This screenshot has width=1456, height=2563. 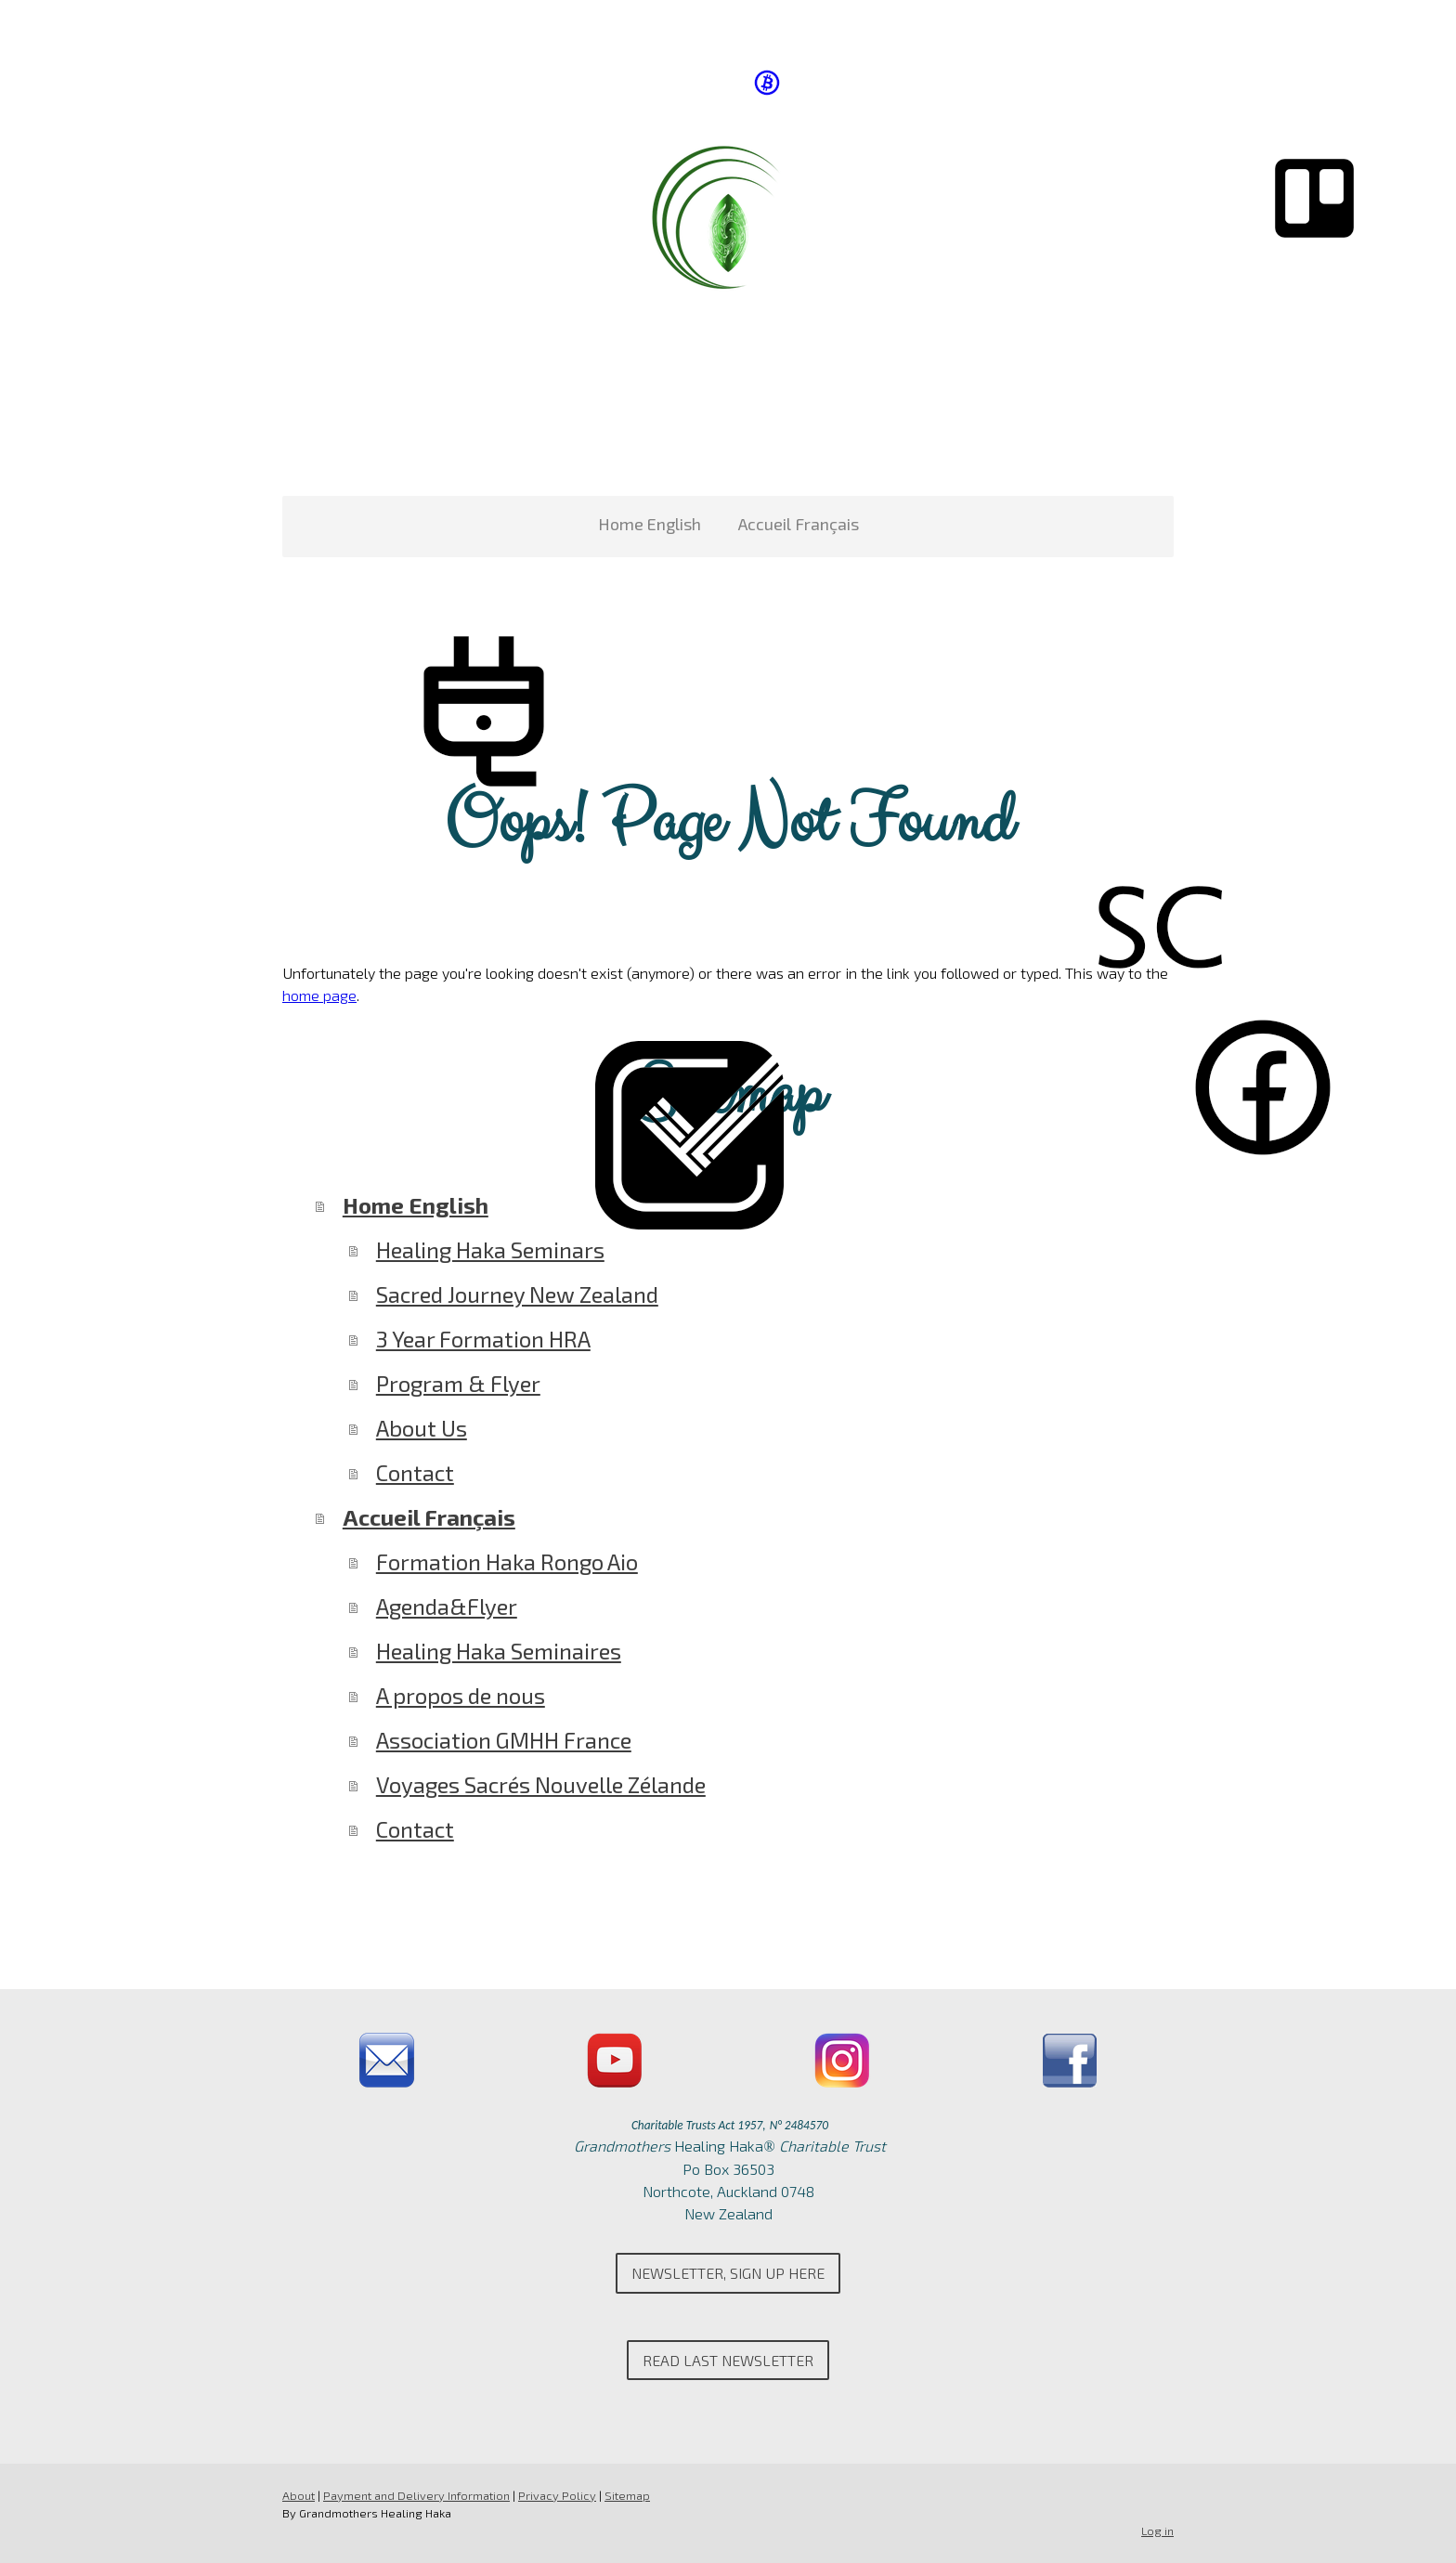 What do you see at coordinates (1263, 1087) in the screenshot?
I see `connect with Facebook` at bounding box center [1263, 1087].